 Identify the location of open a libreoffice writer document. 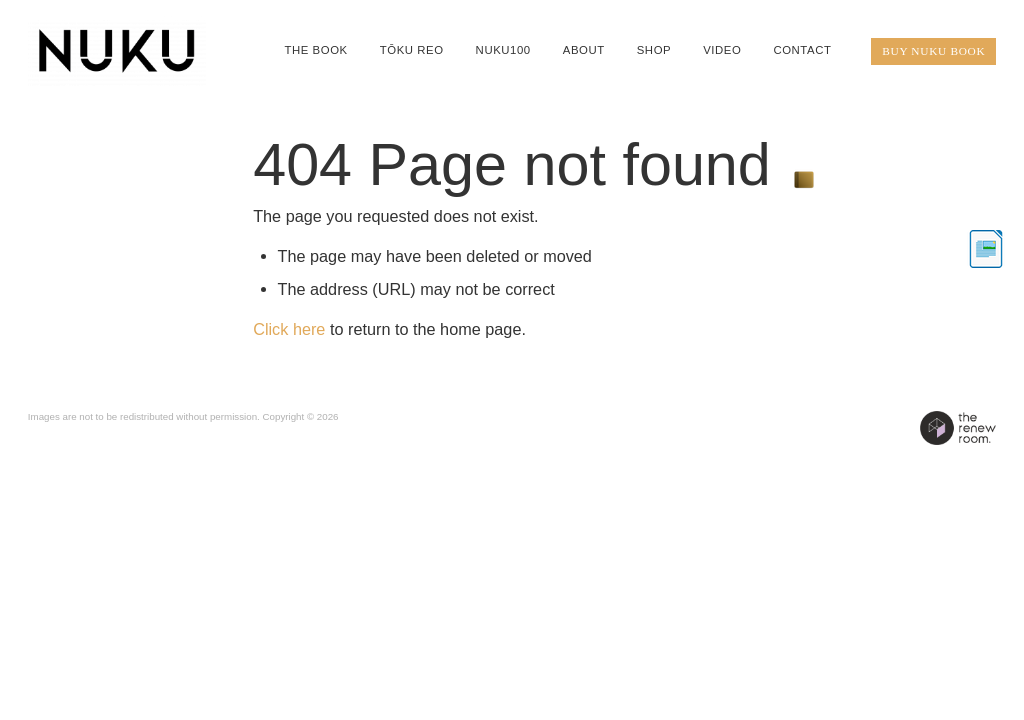
(986, 249).